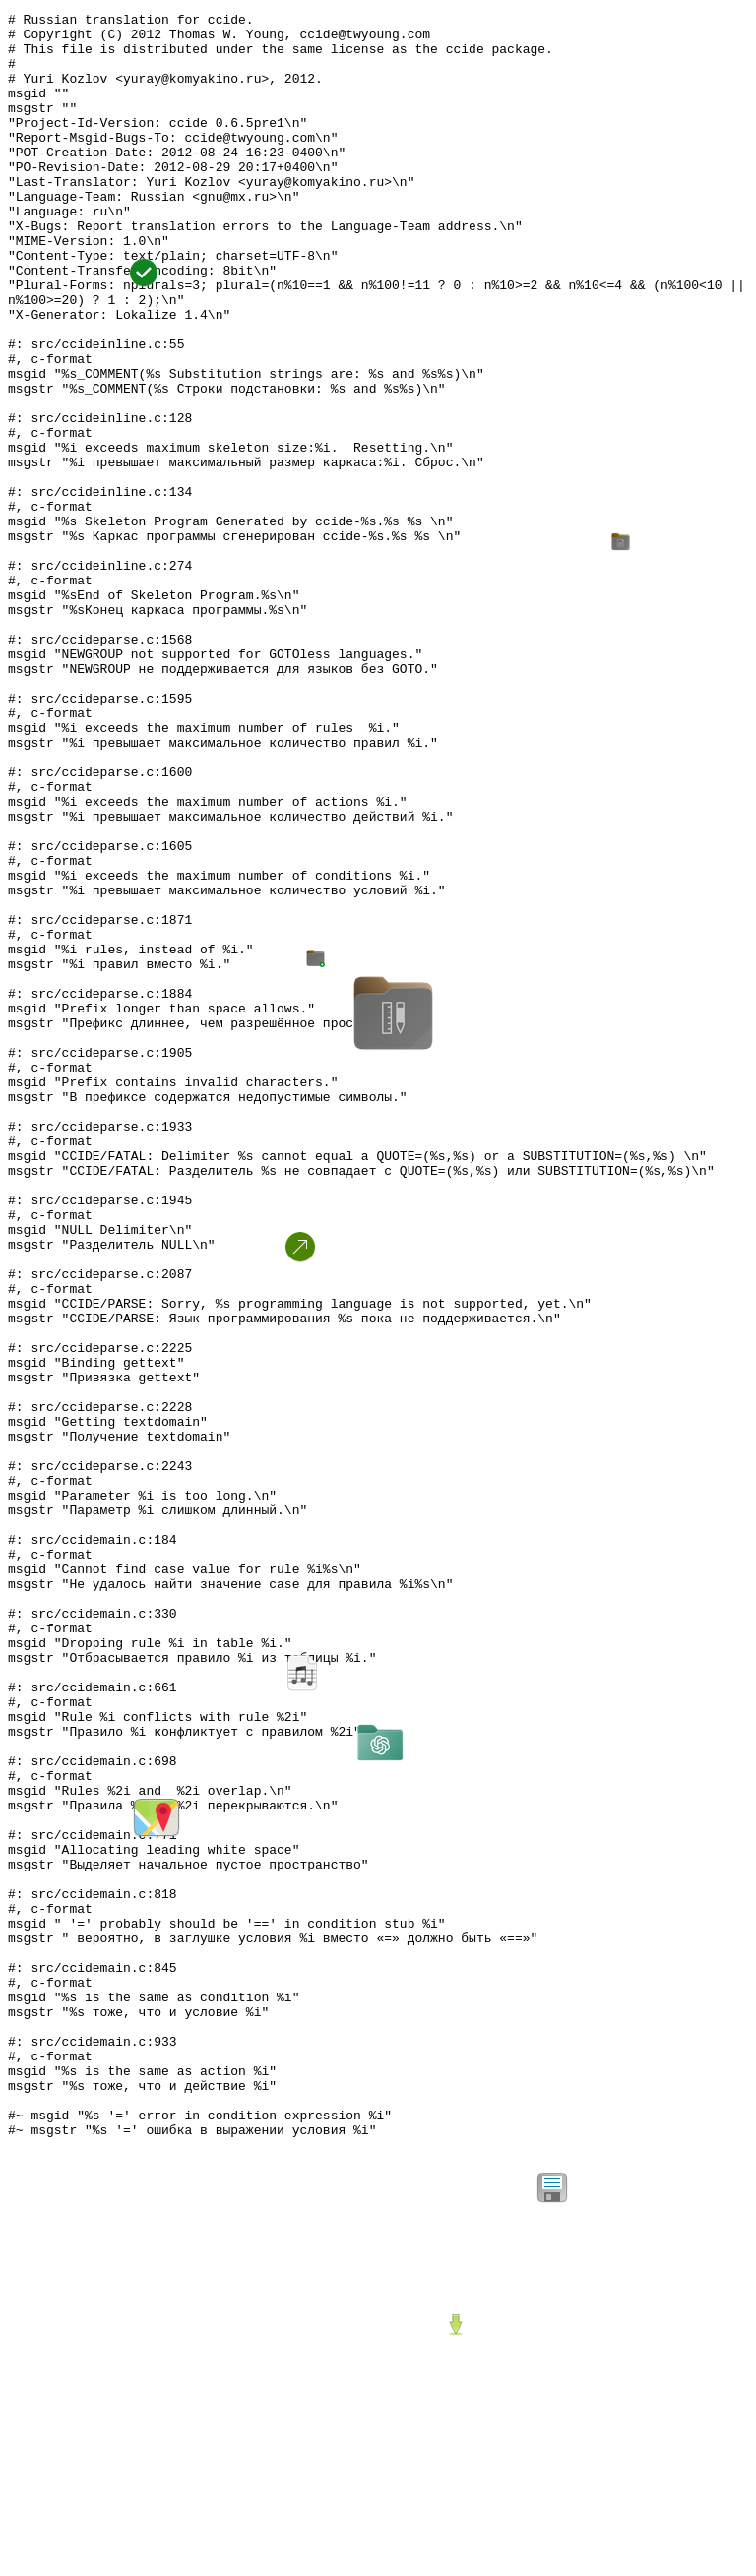  What do you see at coordinates (300, 1247) in the screenshot?
I see `indicates a symbolic link or shortcut to another file` at bounding box center [300, 1247].